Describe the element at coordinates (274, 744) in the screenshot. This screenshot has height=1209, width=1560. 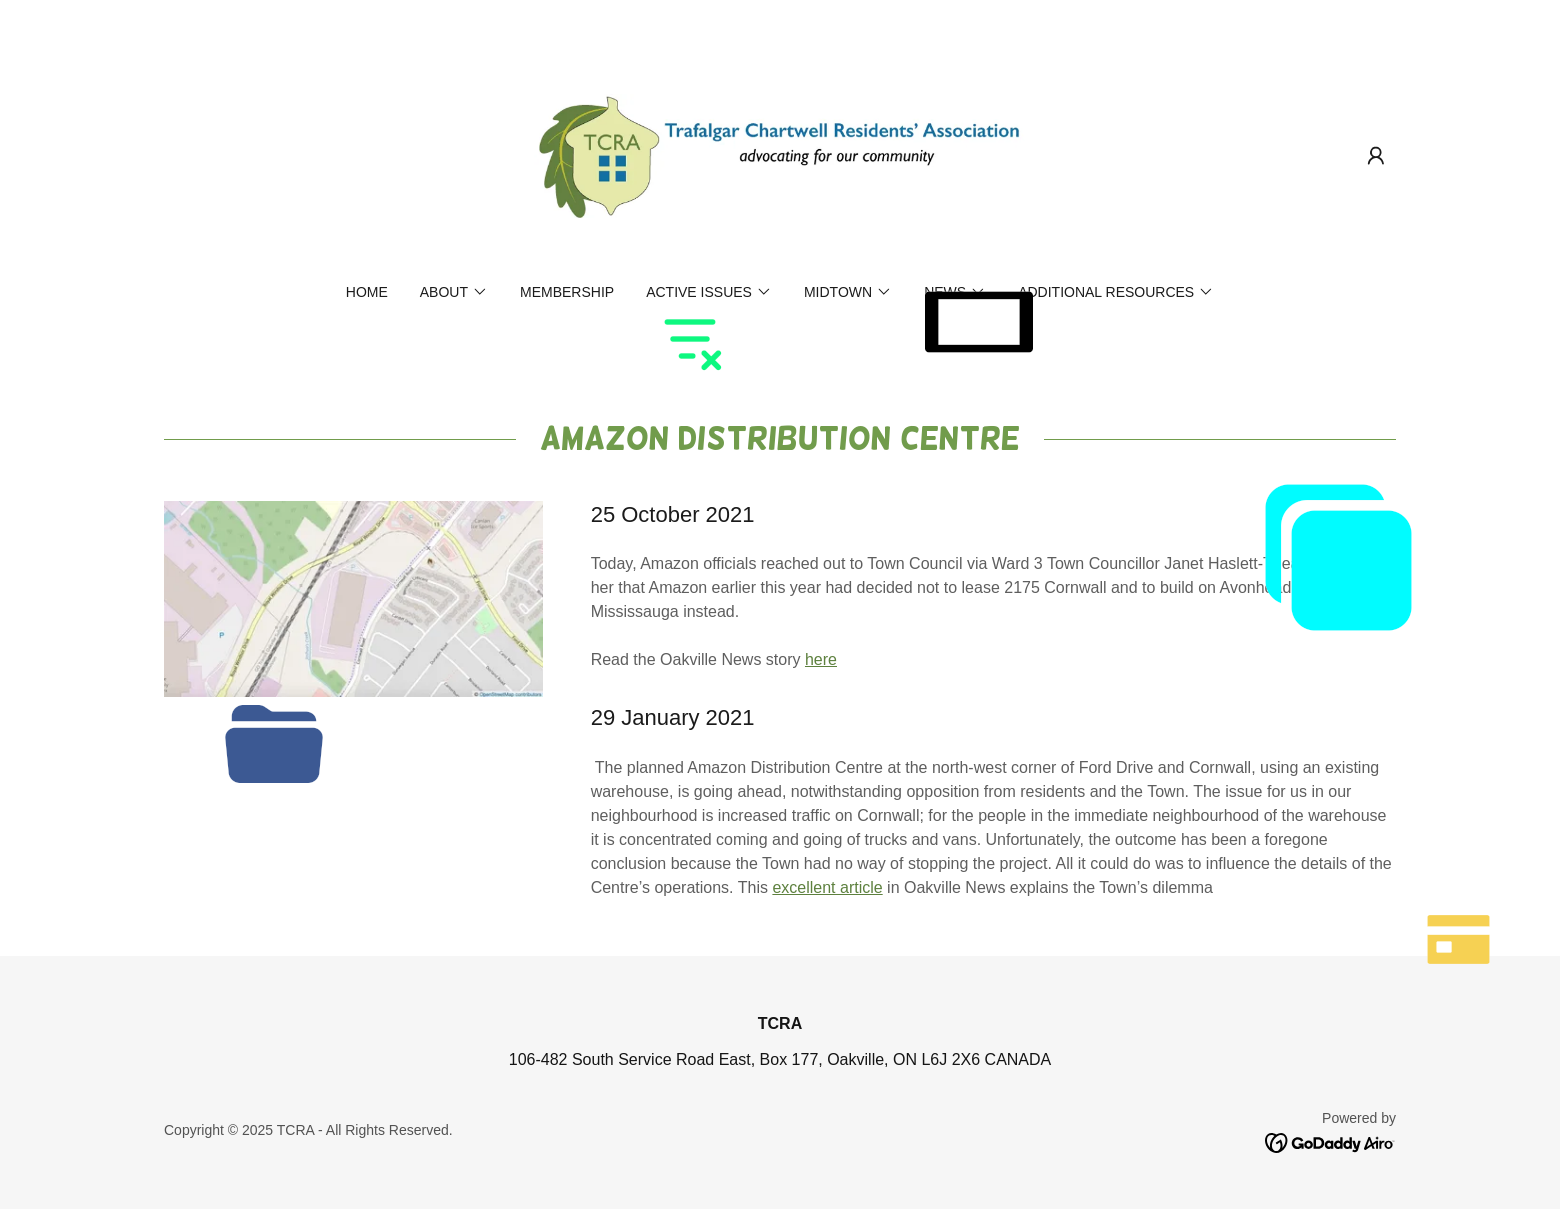
I see `open folder to view contents` at that location.